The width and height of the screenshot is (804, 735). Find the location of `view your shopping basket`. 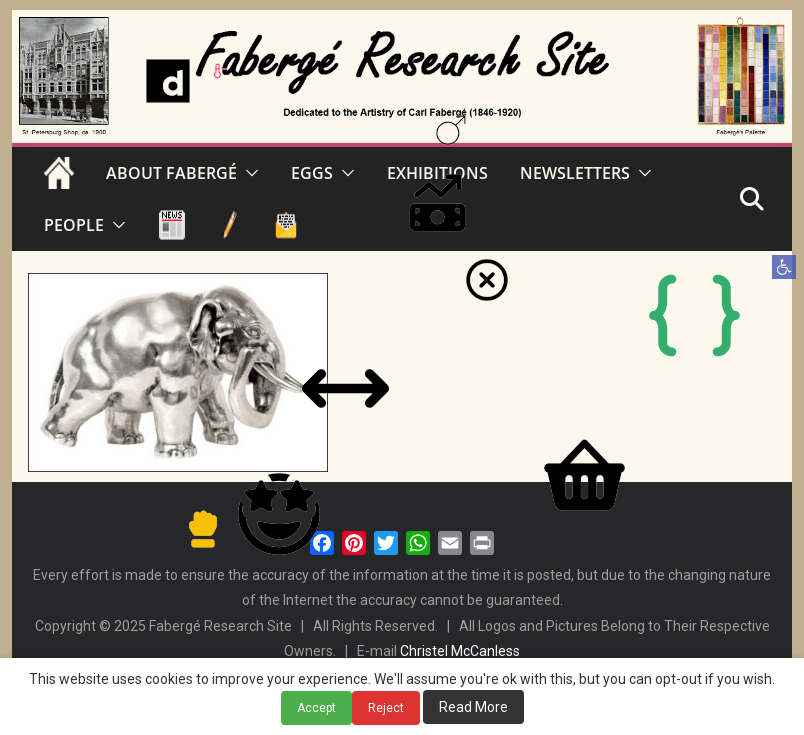

view your shopping basket is located at coordinates (584, 477).